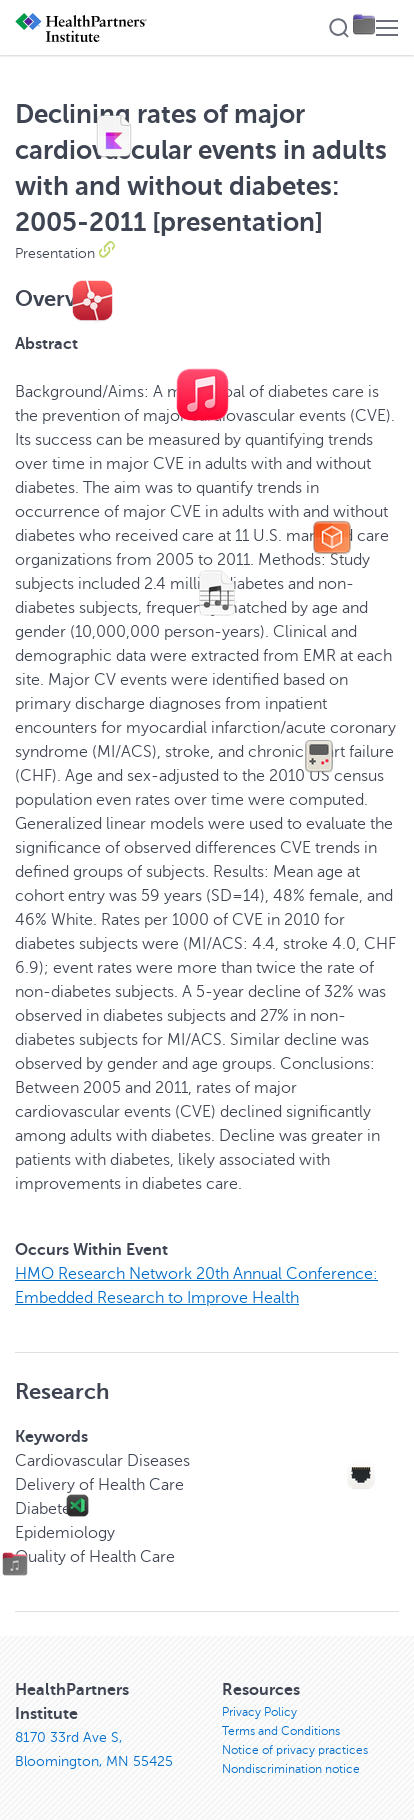 The image size is (414, 1820). Describe the element at coordinates (202, 394) in the screenshot. I see `open the gnome music app` at that location.